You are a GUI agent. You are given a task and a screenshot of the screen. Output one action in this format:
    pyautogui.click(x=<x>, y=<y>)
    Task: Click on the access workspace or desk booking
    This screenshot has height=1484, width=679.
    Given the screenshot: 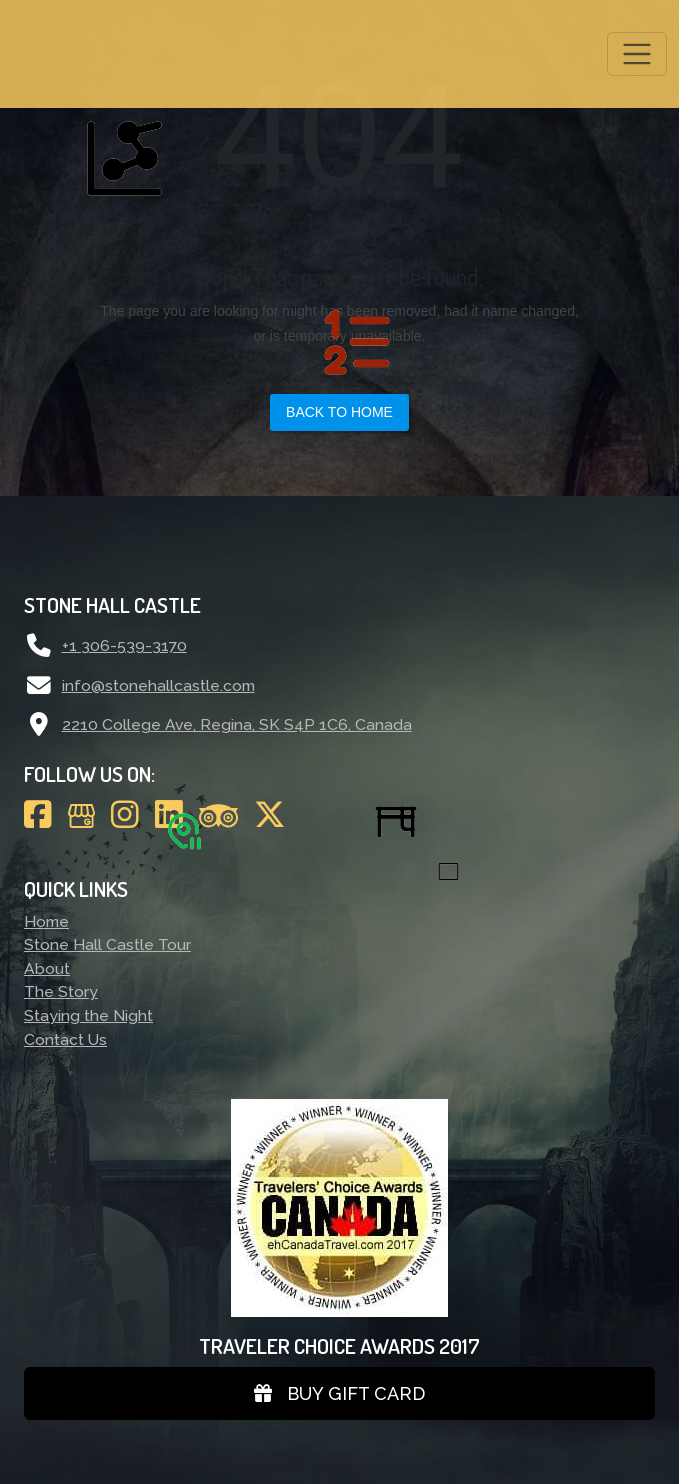 What is the action you would take?
    pyautogui.click(x=396, y=821)
    